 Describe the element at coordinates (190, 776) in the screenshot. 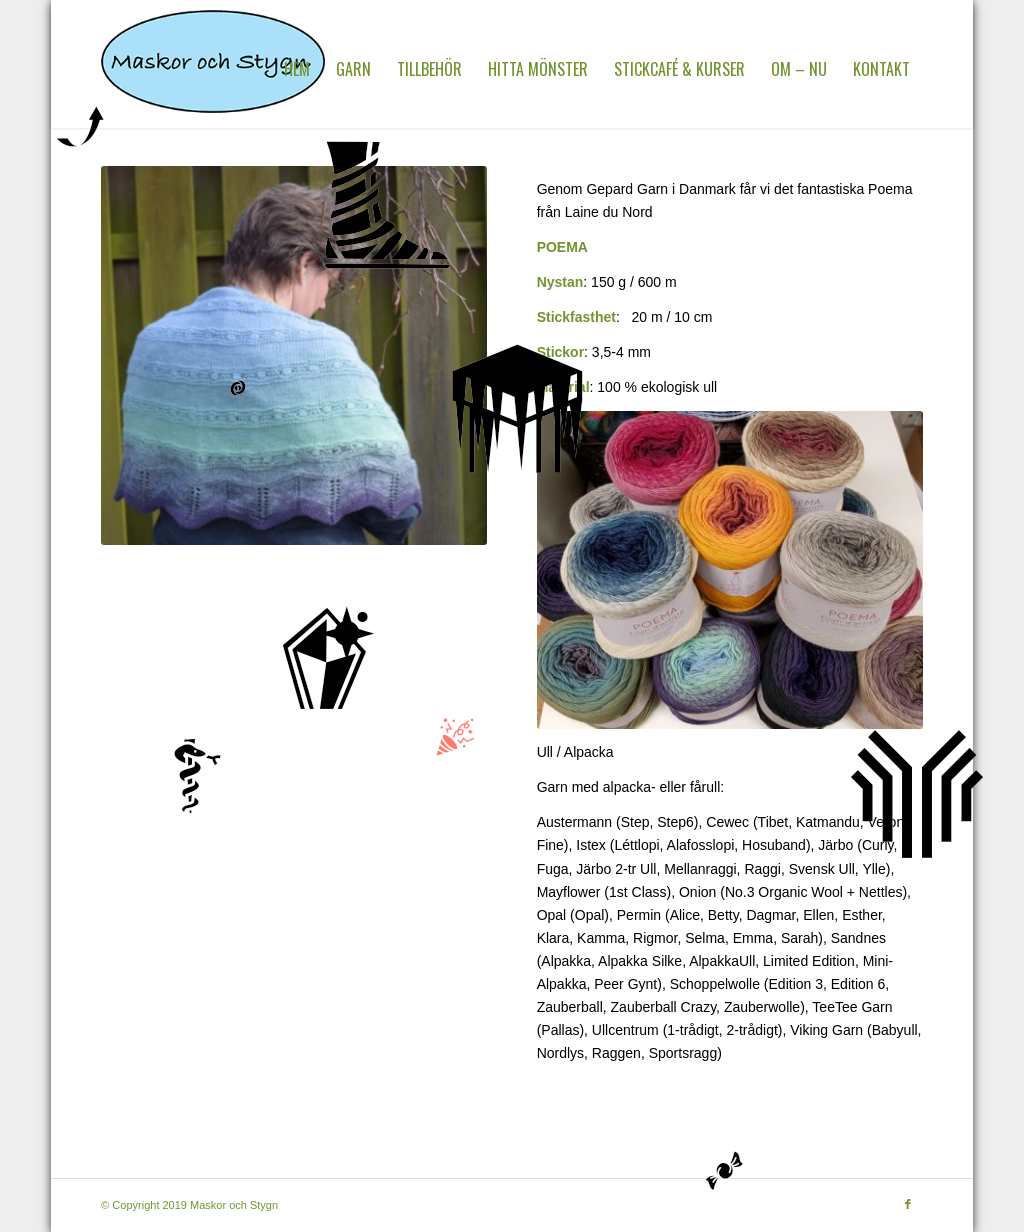

I see `access health or medical features` at that location.